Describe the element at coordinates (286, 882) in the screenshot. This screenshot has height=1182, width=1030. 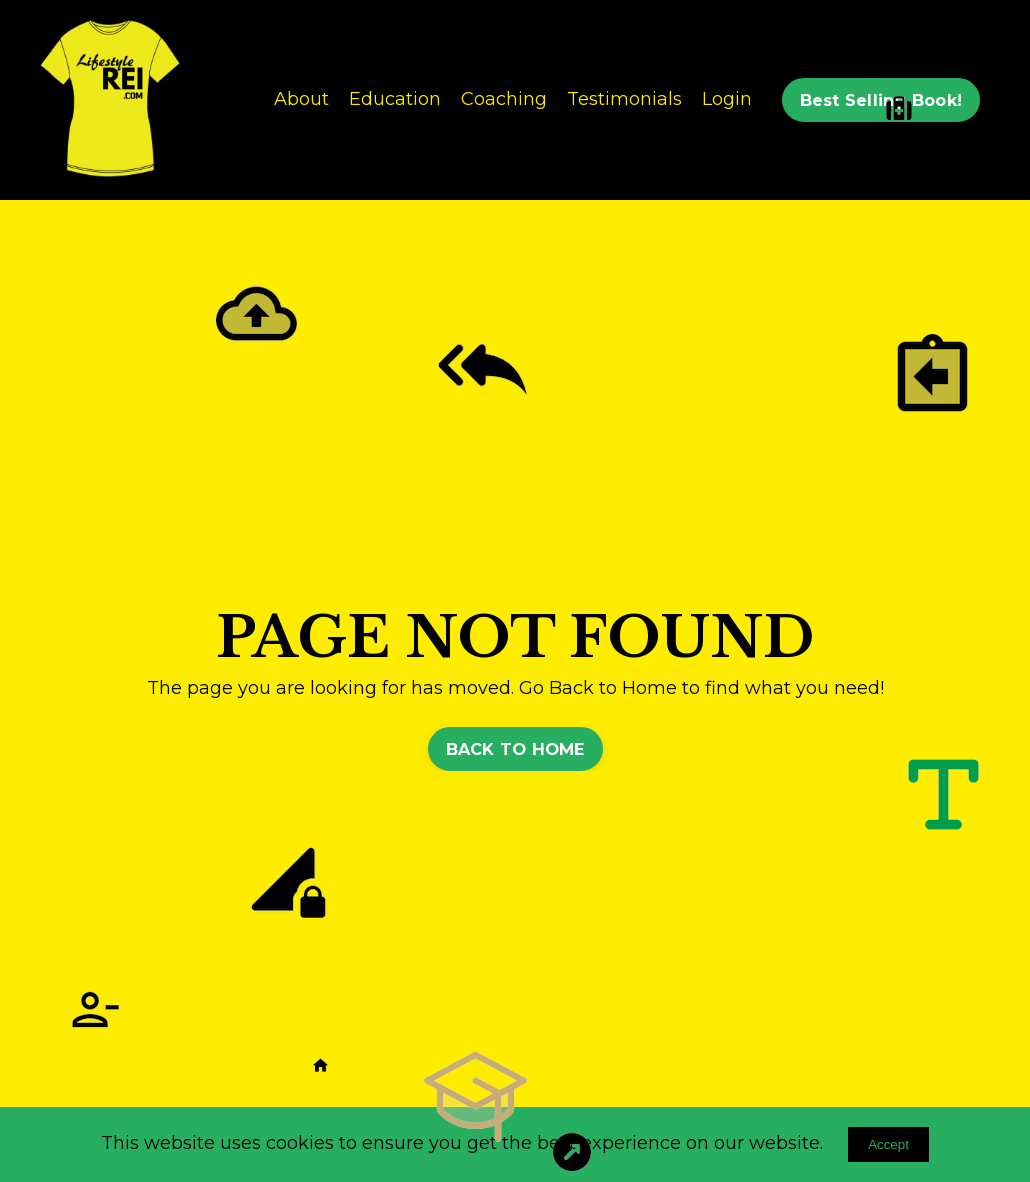
I see `indicates a secured or password-protected network connection` at that location.